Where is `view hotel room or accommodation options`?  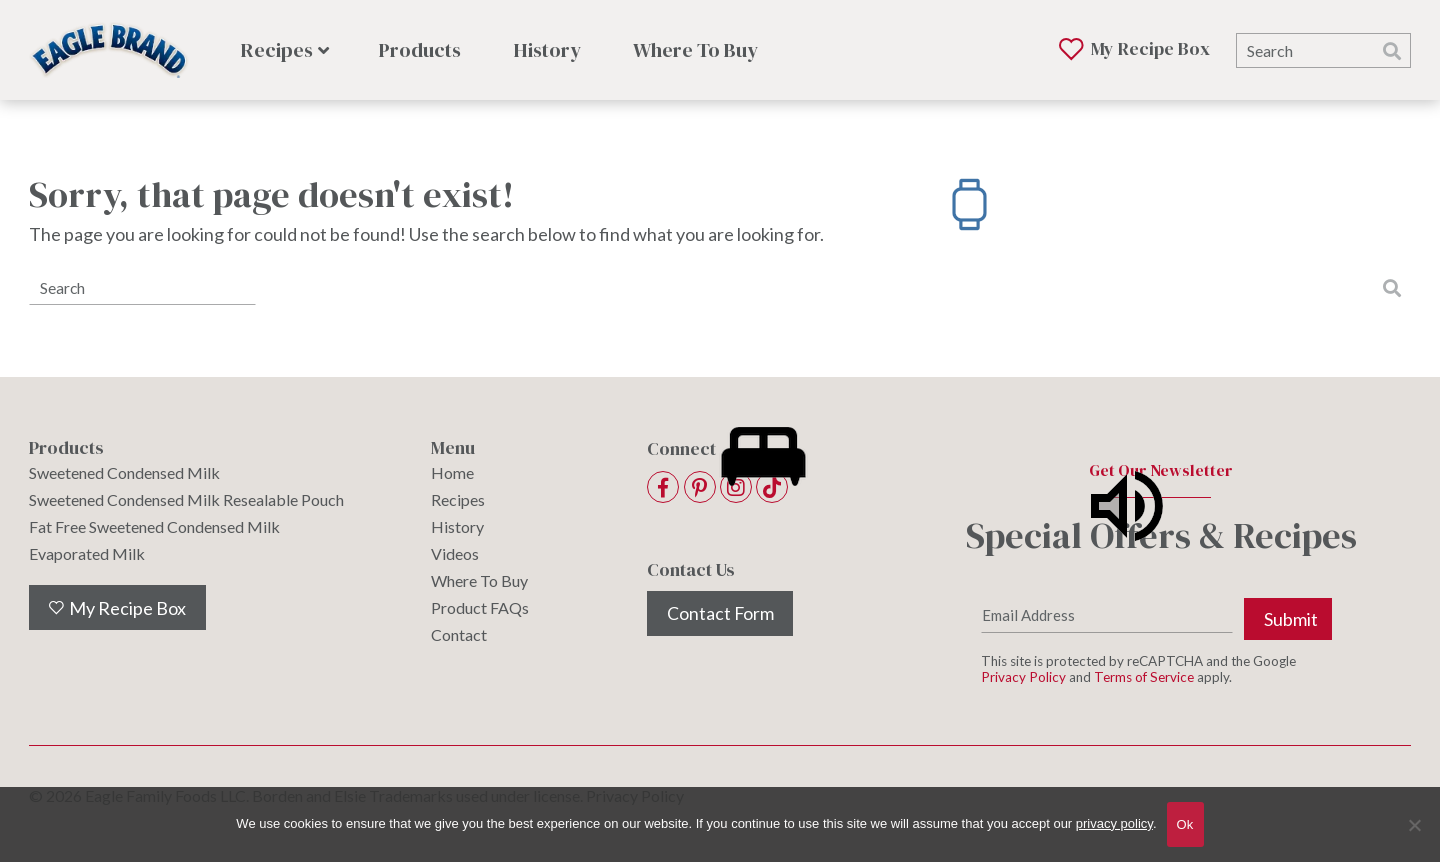
view hotel room or accommodation options is located at coordinates (763, 456).